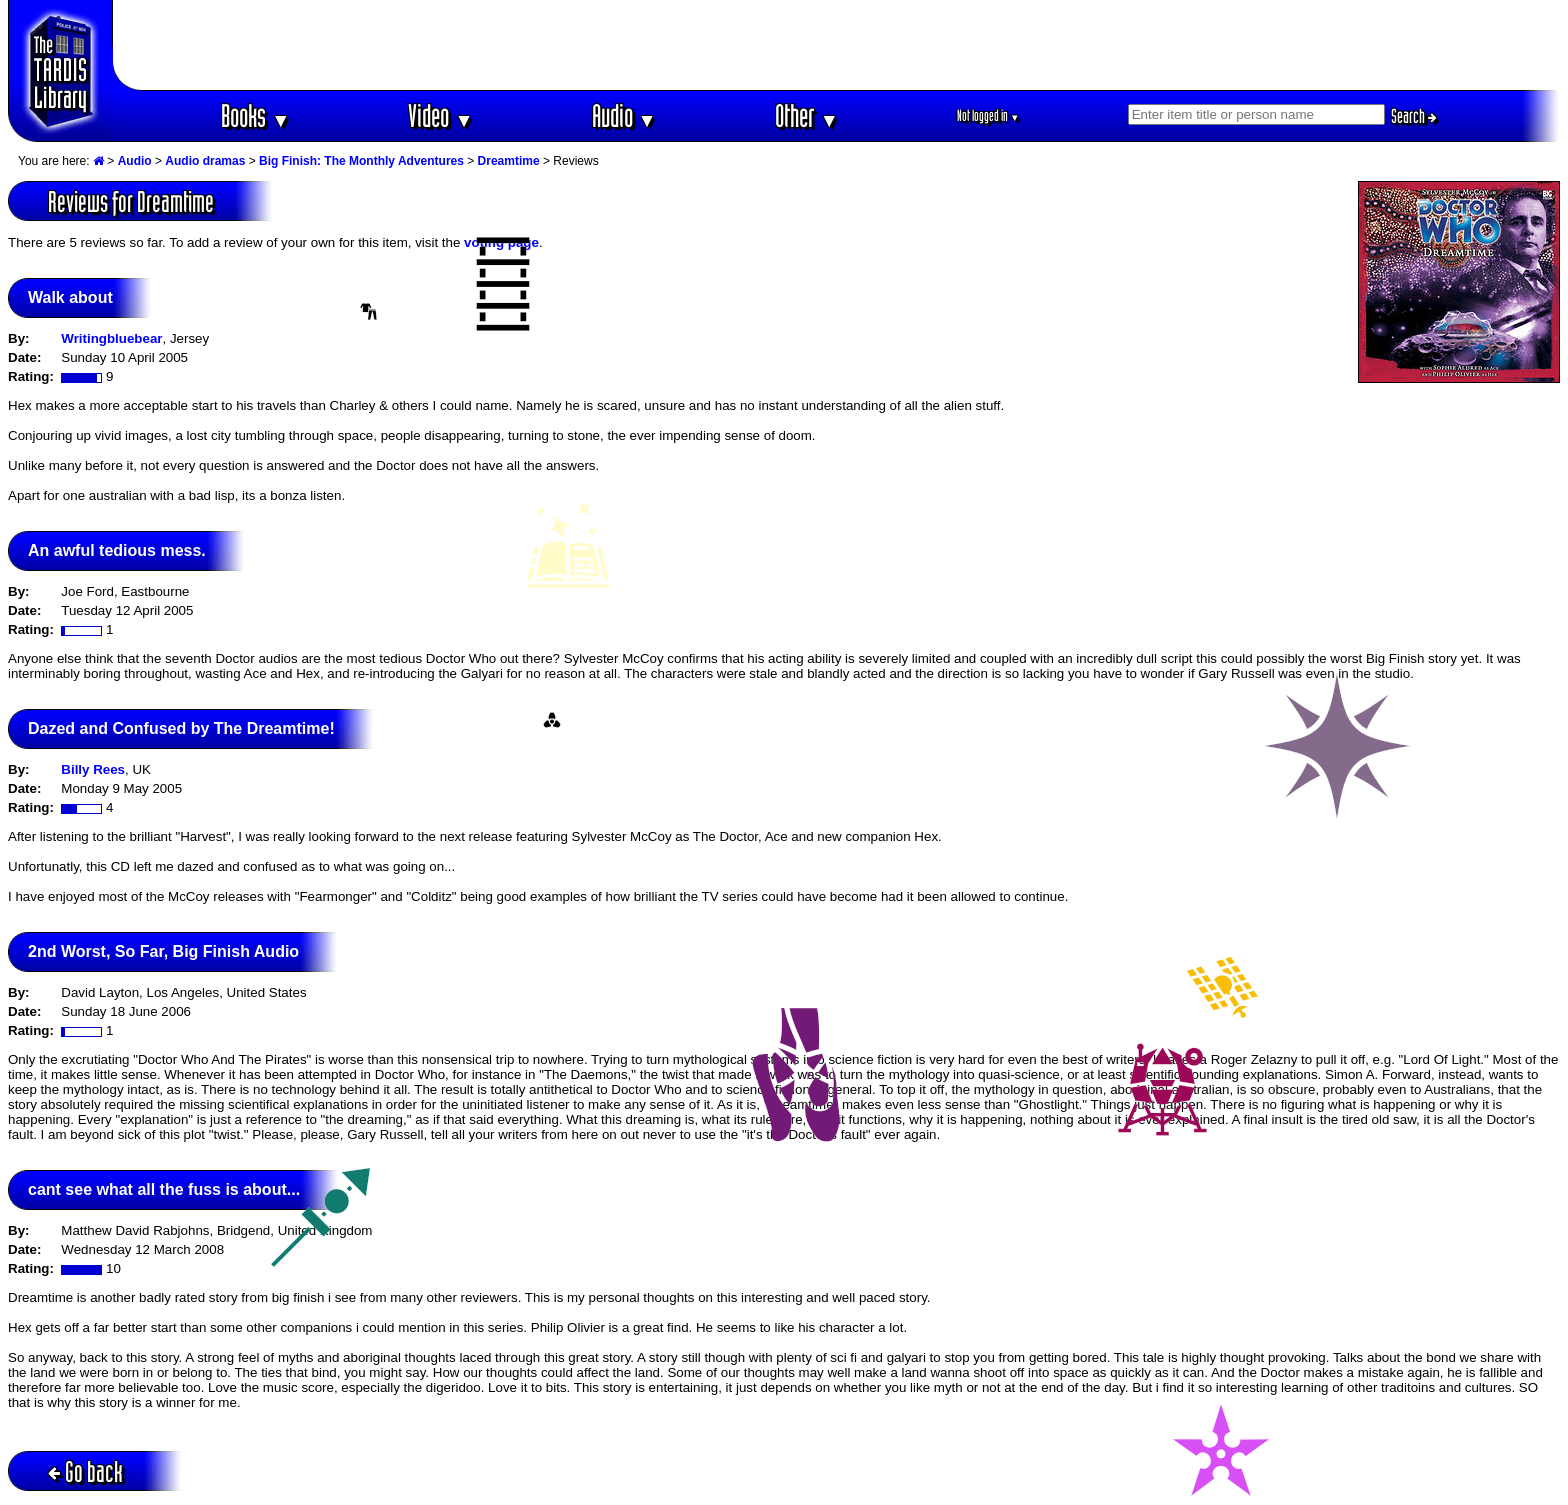 The height and width of the screenshot is (1505, 1568). I want to click on ninja or stealth game mode, so click(1221, 1450).